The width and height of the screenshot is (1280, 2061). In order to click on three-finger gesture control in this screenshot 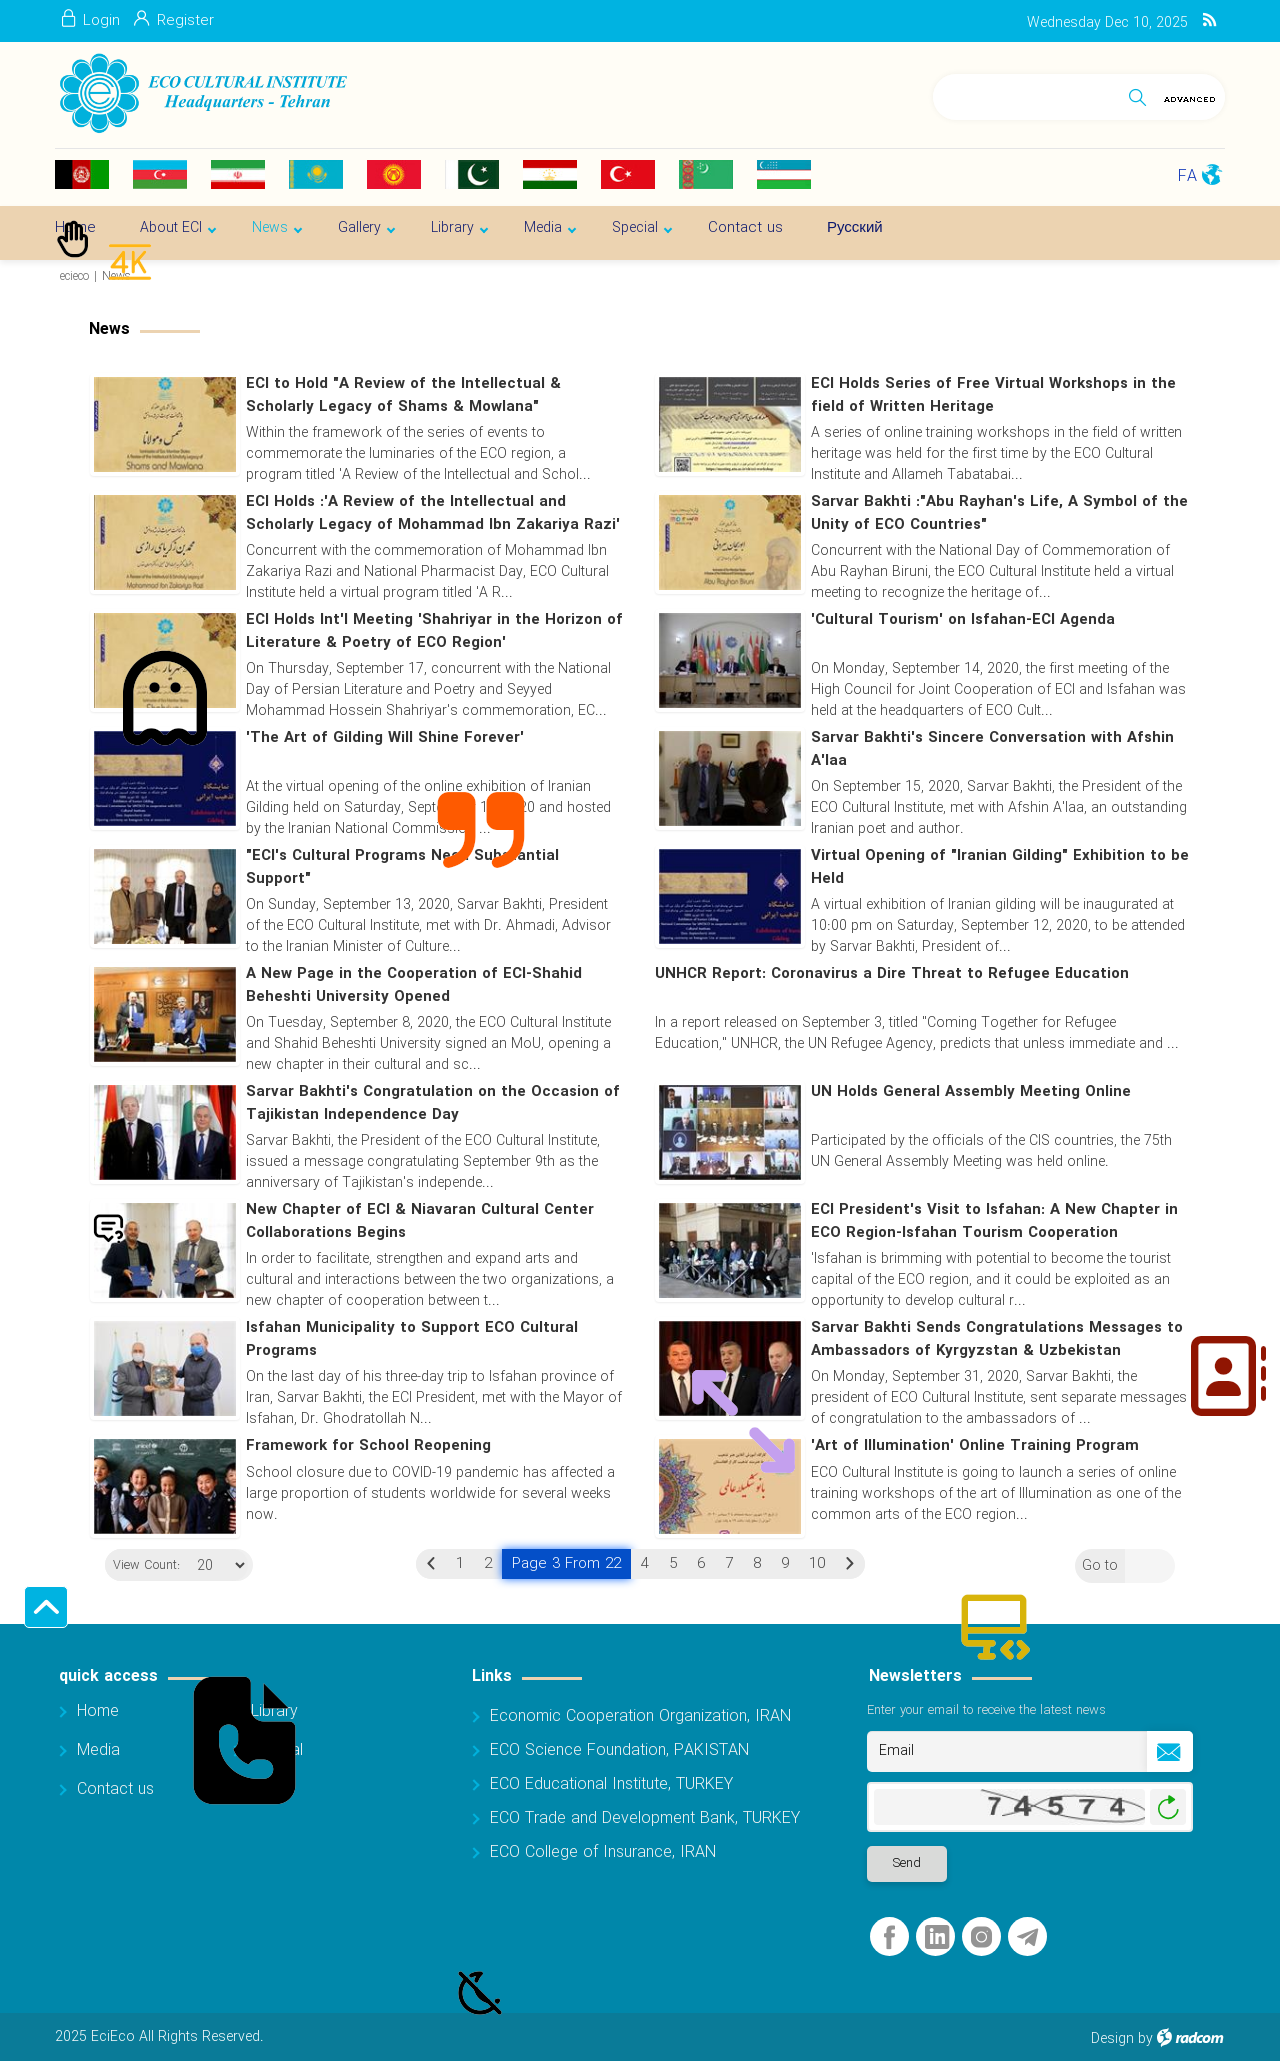, I will do `click(73, 239)`.